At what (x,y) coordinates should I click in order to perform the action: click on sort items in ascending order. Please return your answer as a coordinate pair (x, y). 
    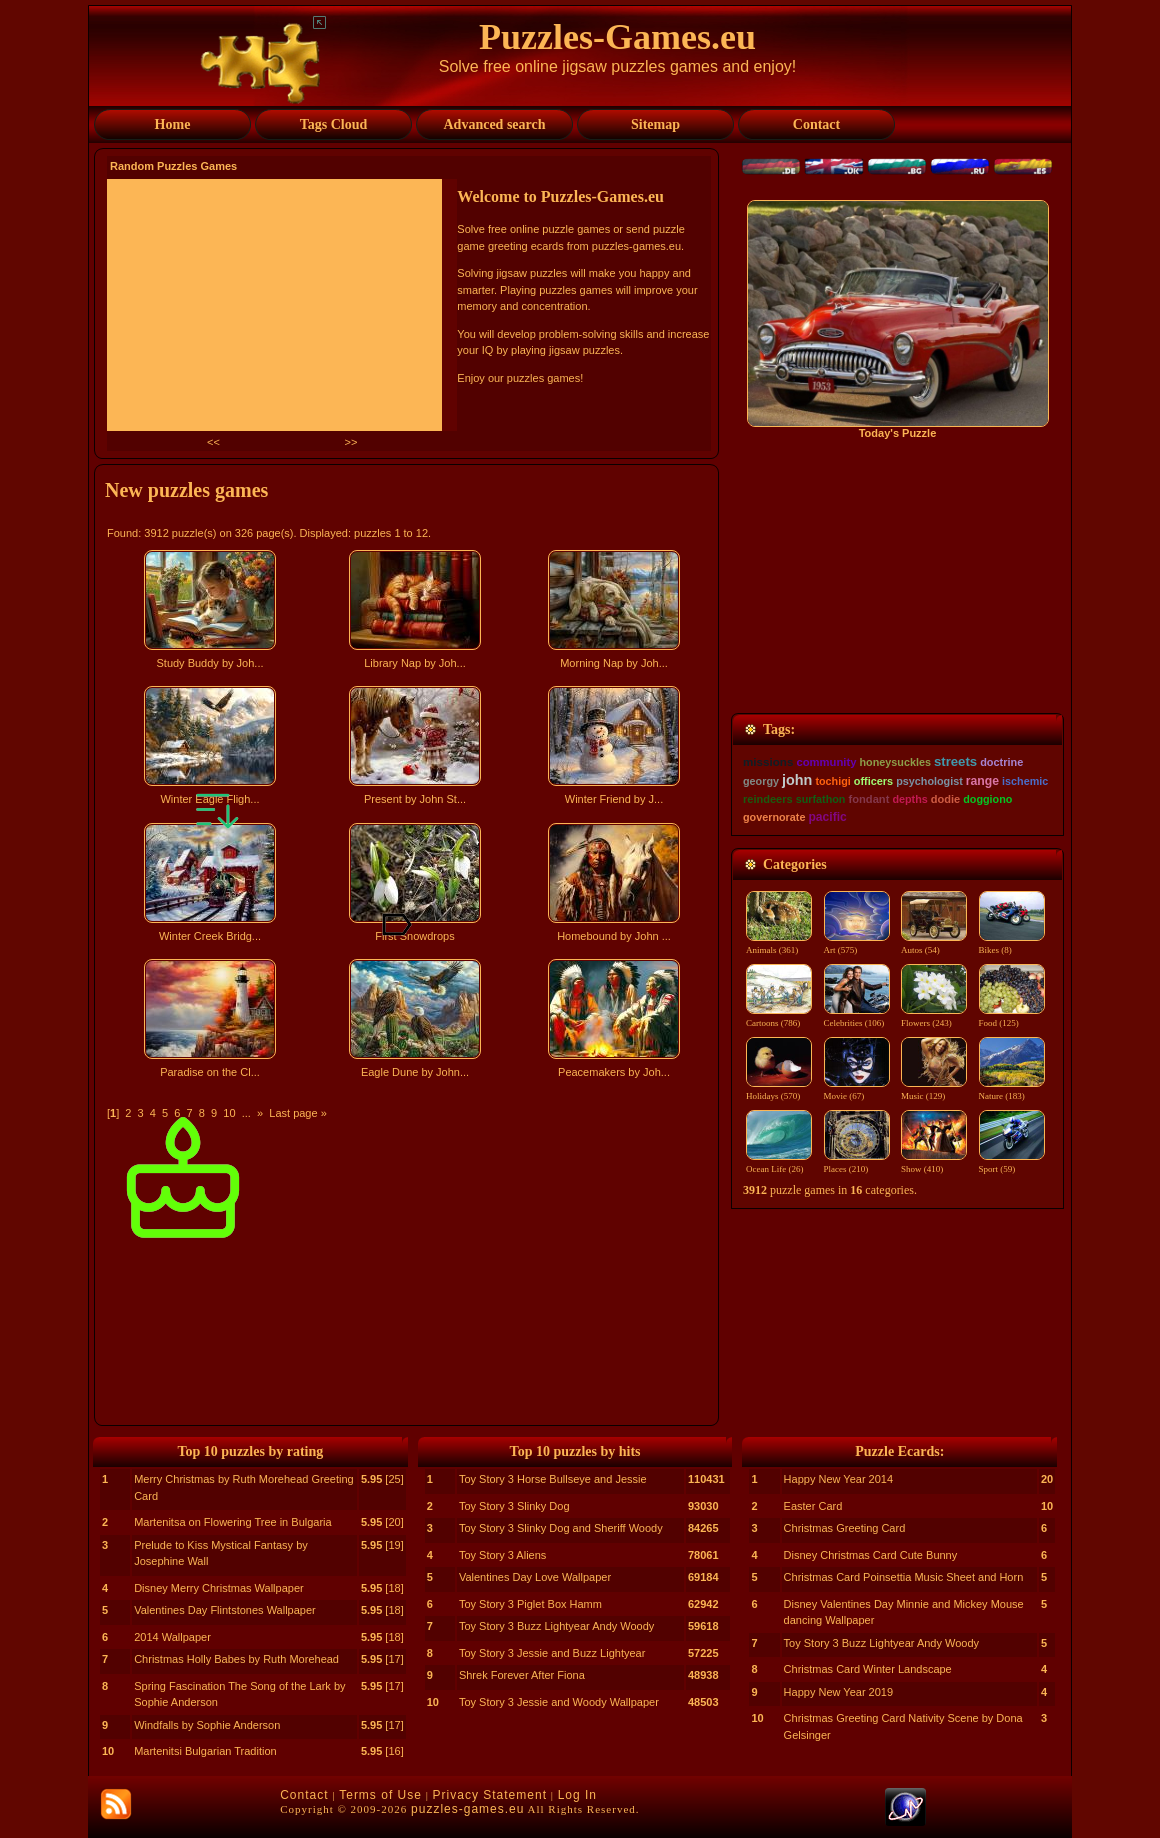
    Looking at the image, I should click on (215, 809).